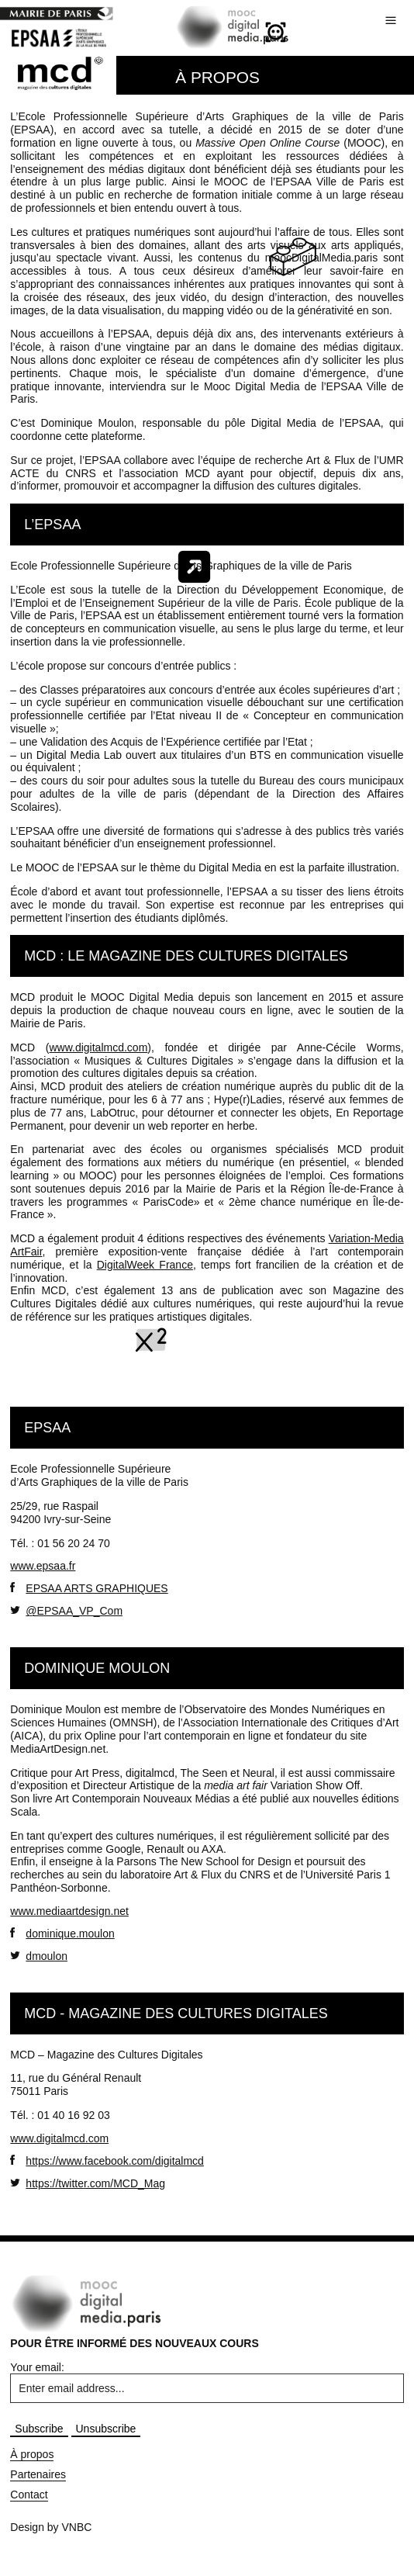  What do you see at coordinates (275, 32) in the screenshot?
I see `scan face to unlock or authenticate` at bounding box center [275, 32].